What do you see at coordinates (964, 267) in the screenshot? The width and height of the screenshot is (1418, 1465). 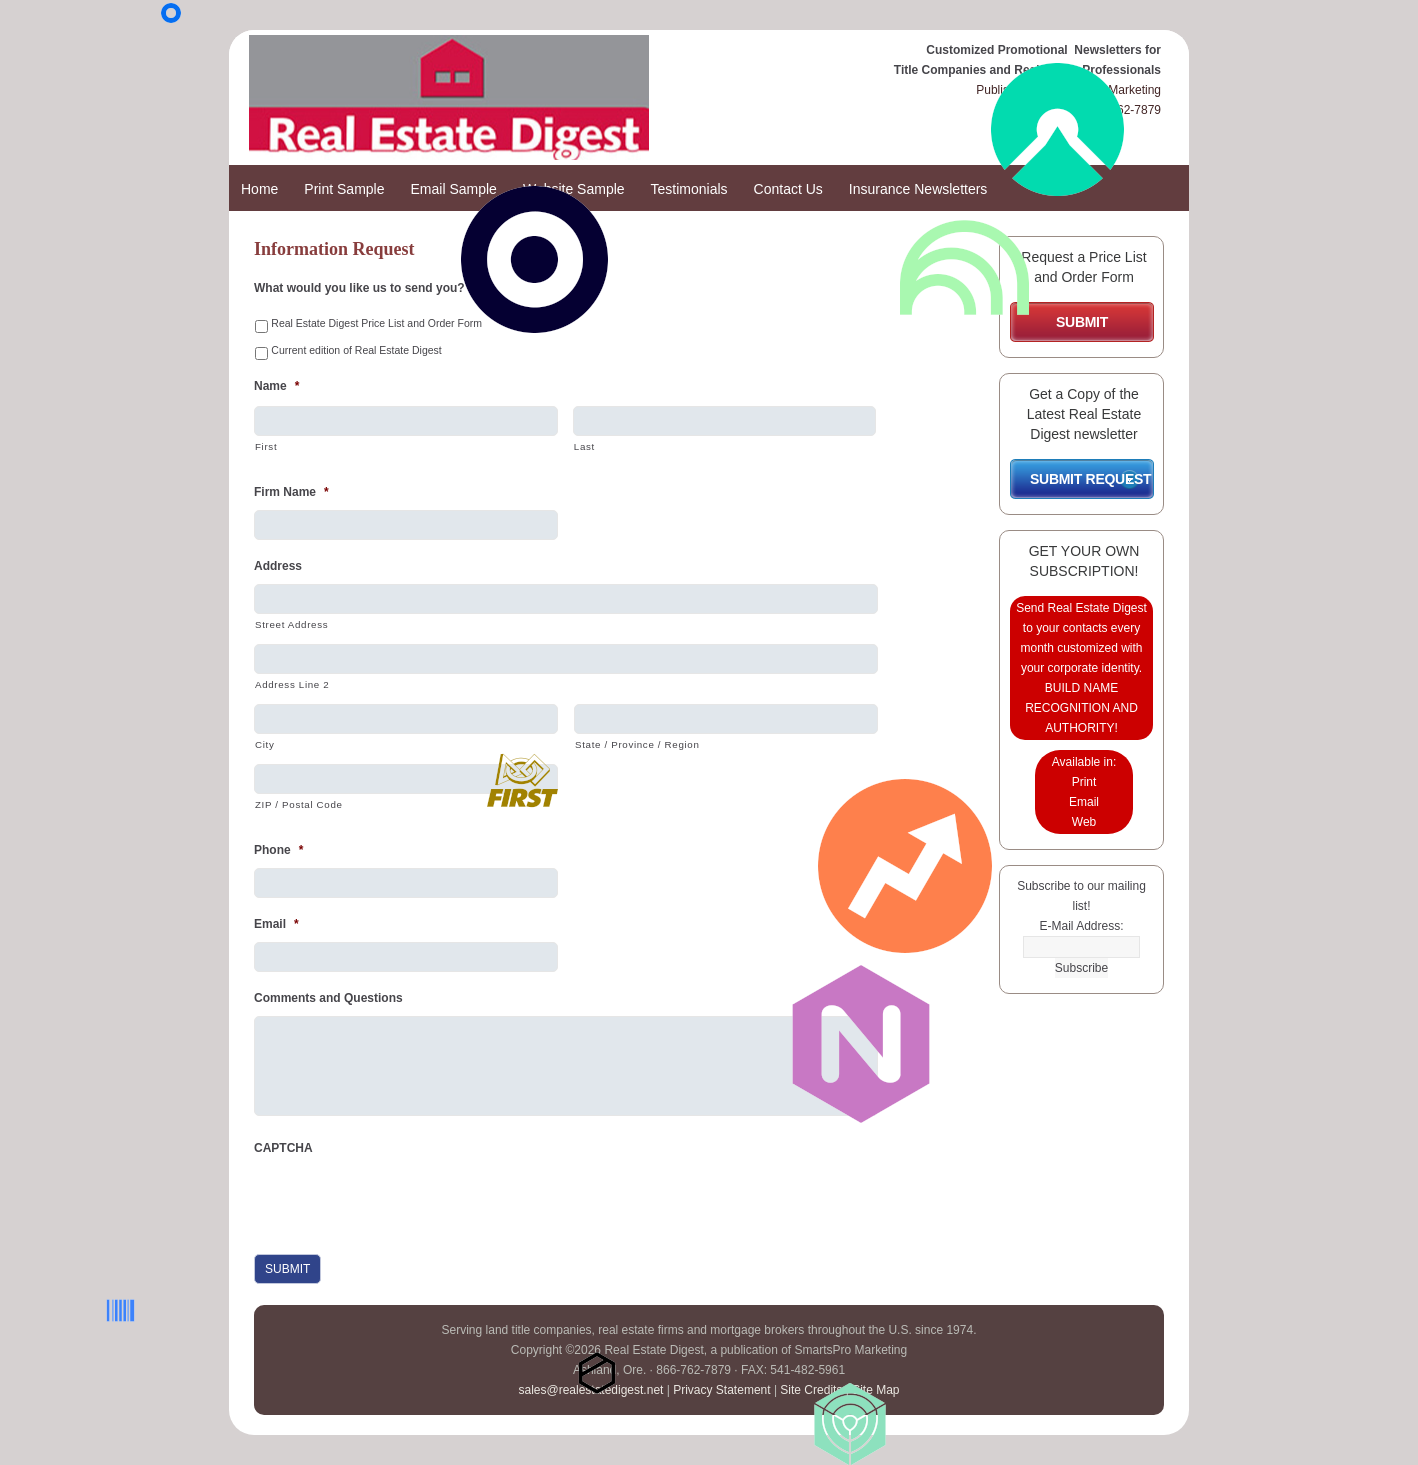 I see `open NotebookLM app` at bounding box center [964, 267].